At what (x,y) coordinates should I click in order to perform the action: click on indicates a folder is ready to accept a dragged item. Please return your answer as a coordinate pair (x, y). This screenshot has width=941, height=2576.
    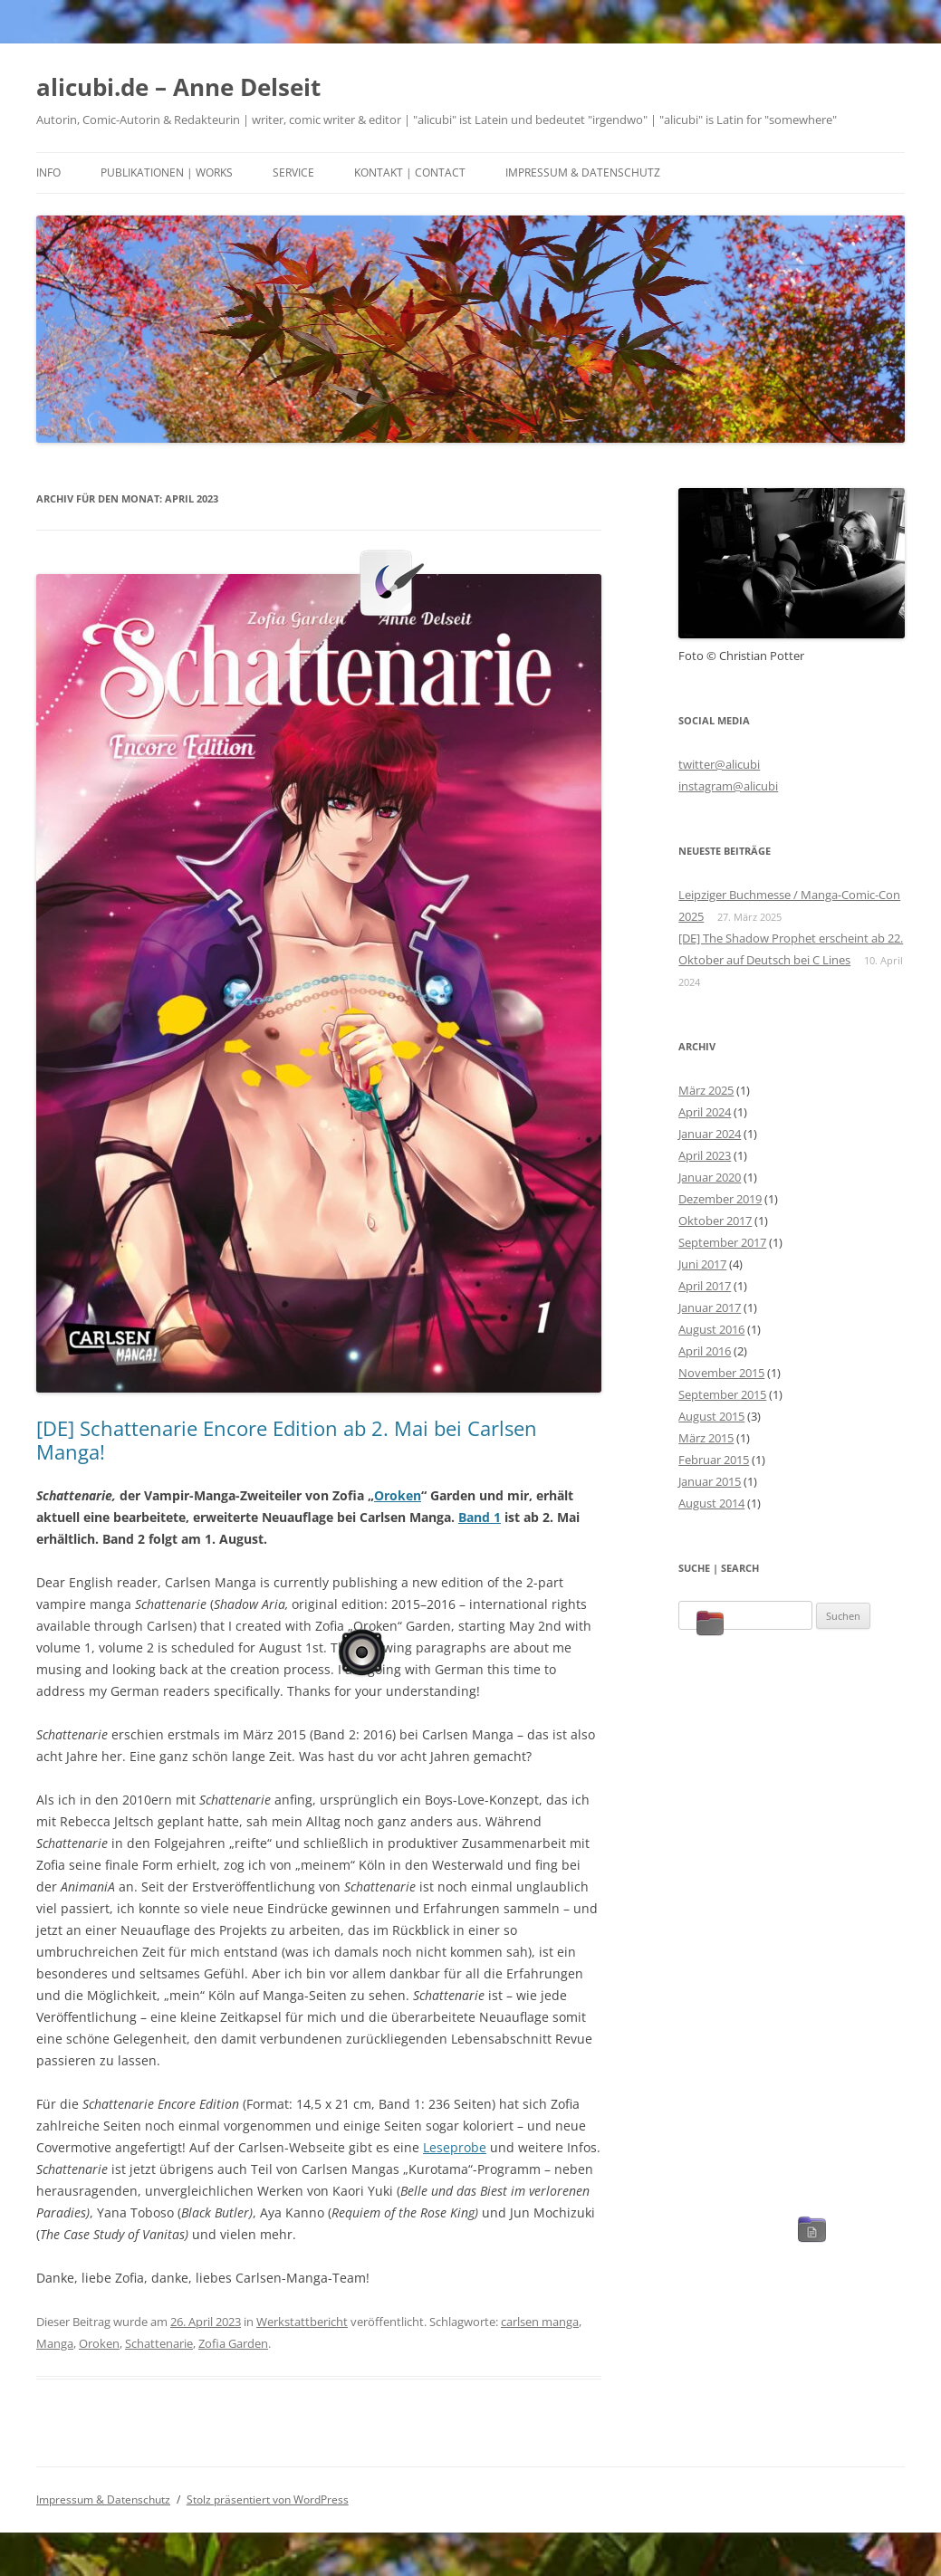
    Looking at the image, I should click on (710, 1623).